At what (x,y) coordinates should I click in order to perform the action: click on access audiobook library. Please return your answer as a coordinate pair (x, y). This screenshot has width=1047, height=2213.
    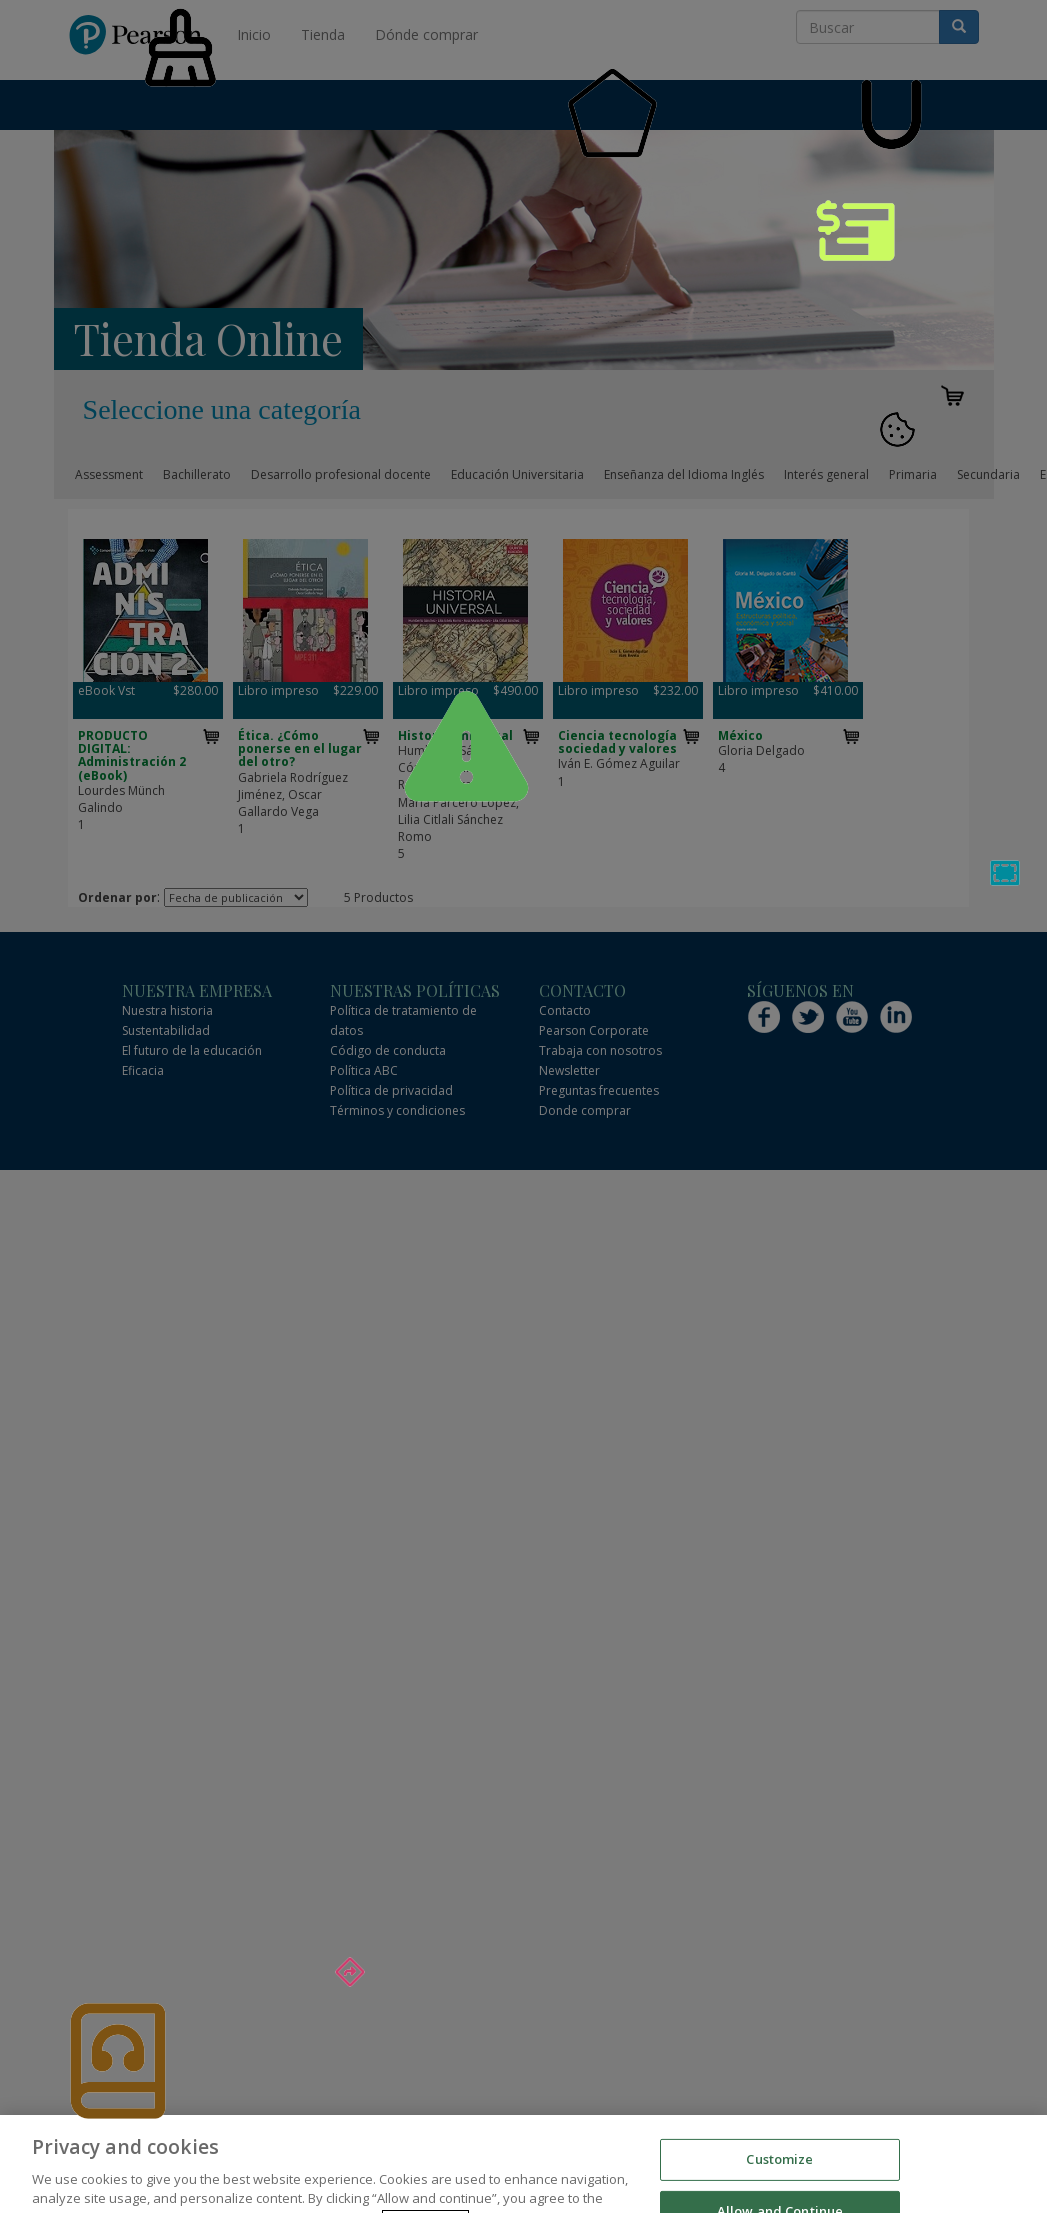
    Looking at the image, I should click on (118, 2061).